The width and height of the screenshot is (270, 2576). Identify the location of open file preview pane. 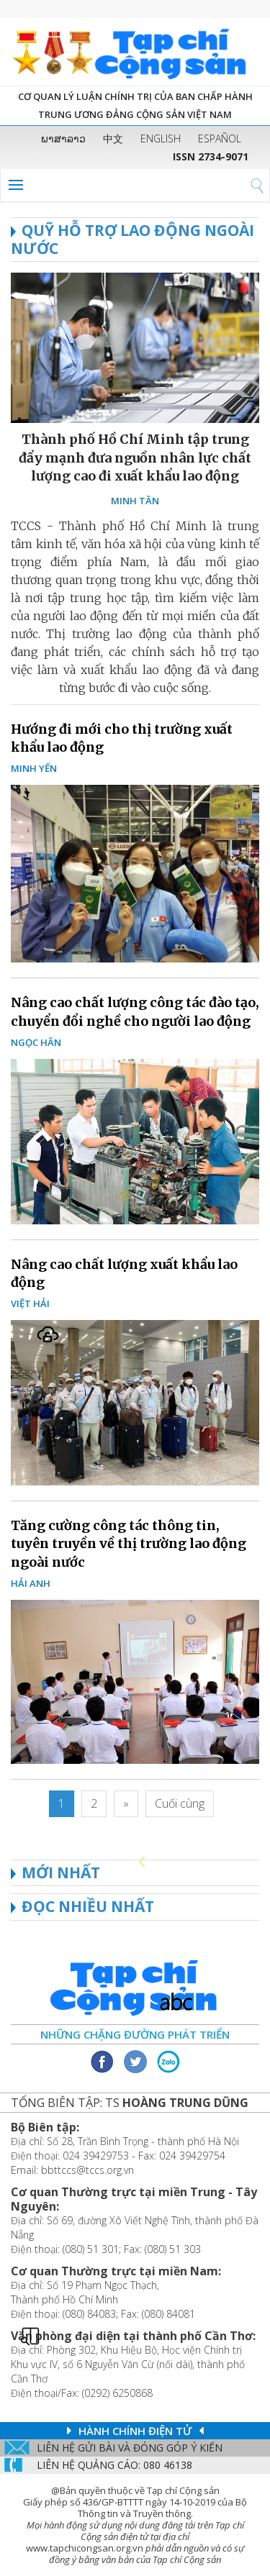
(30, 2335).